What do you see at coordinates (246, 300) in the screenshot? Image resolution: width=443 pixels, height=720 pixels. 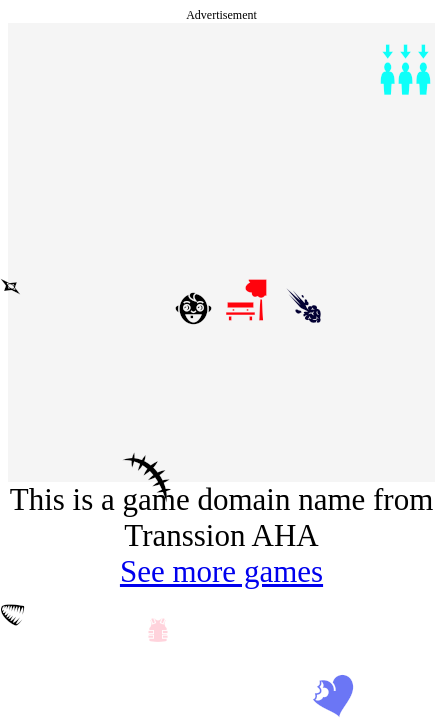 I see `find nearby parks or rest areas` at bounding box center [246, 300].